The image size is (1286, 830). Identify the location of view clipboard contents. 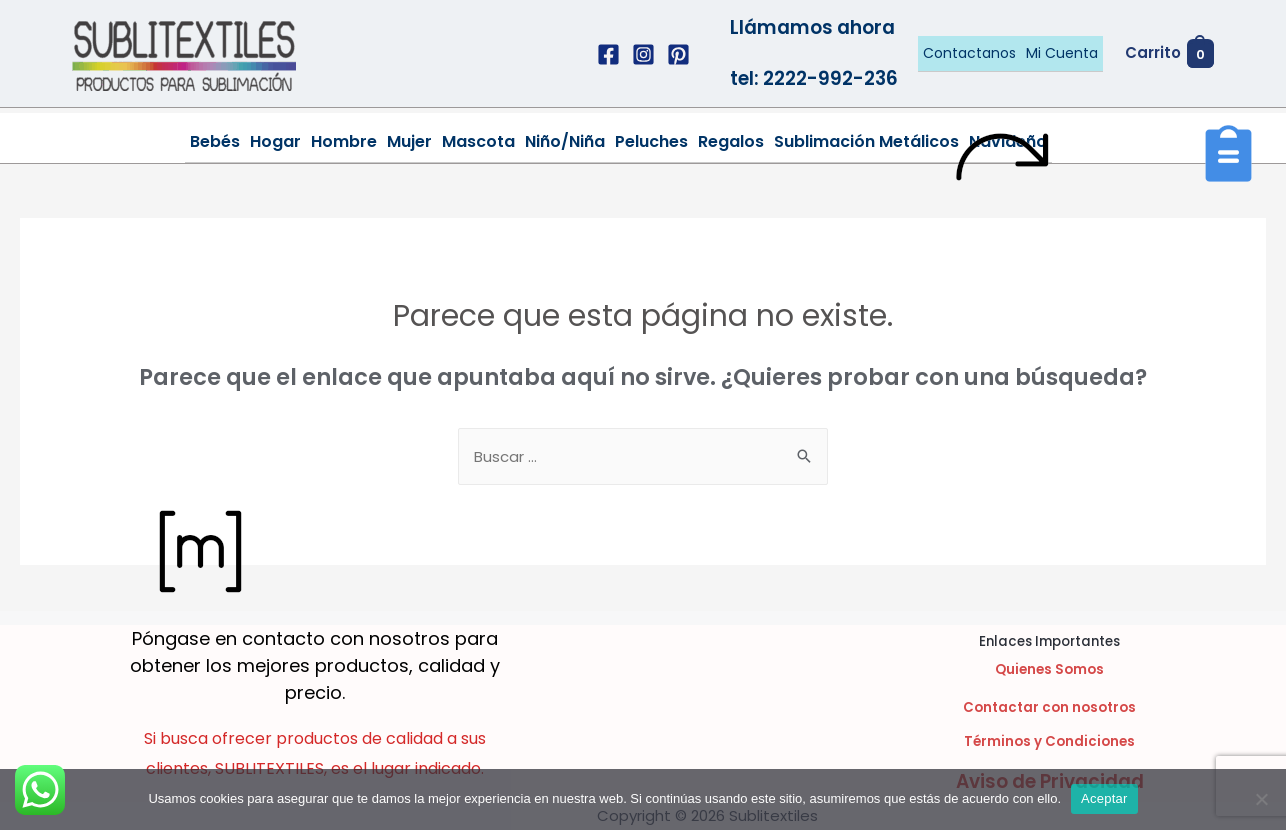
(1228, 154).